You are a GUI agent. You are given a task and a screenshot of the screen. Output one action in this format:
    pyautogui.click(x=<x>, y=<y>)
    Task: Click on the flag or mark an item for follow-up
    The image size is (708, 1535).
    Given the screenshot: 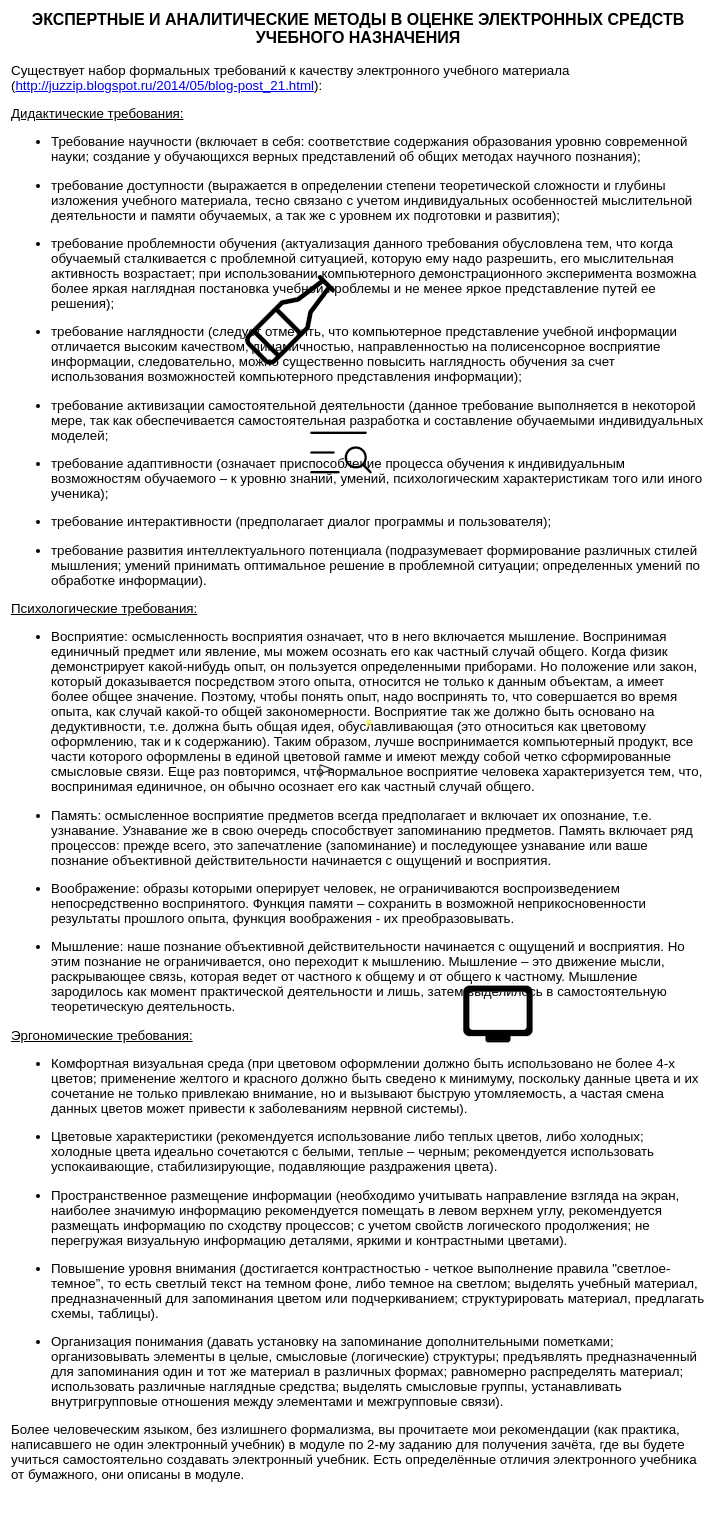 What is the action you would take?
    pyautogui.click(x=325, y=771)
    